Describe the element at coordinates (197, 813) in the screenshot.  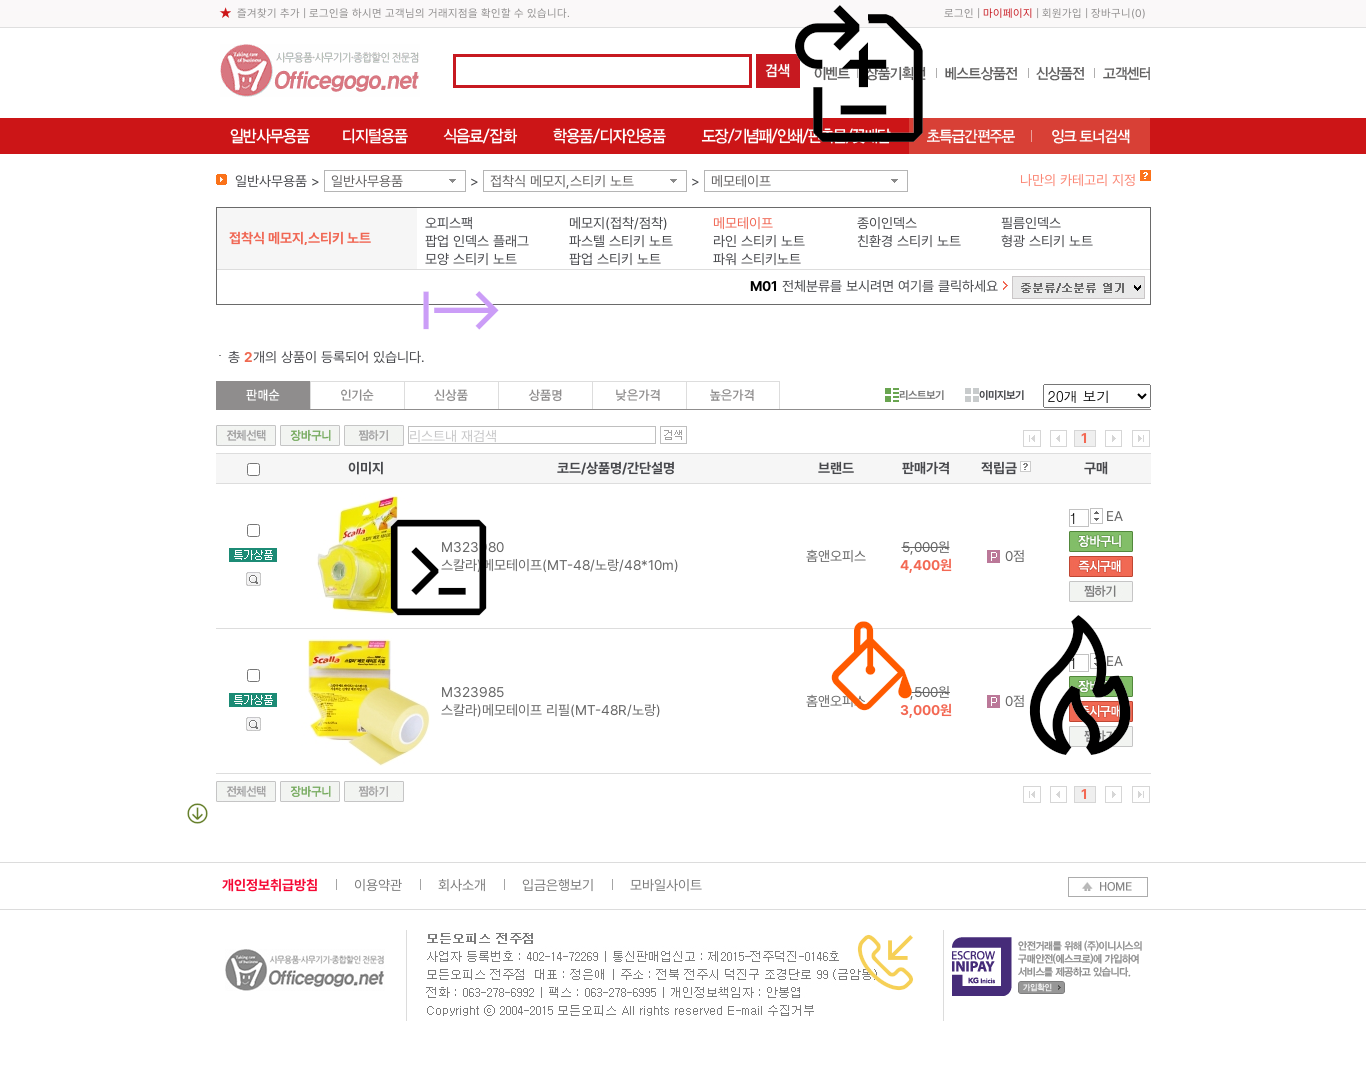
I see `download a file or resource` at that location.